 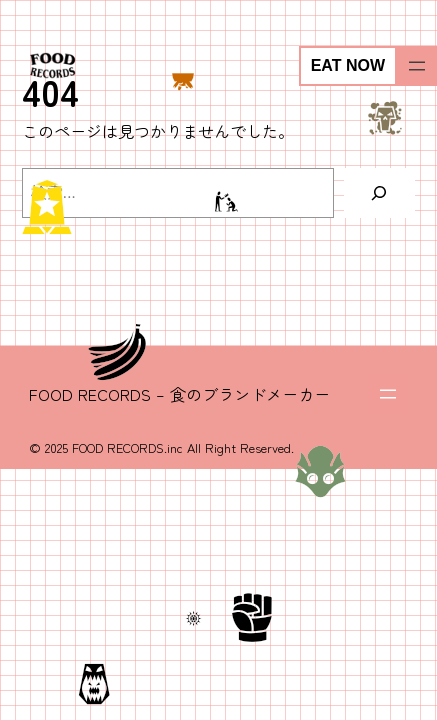 What do you see at coordinates (95, 684) in the screenshot?
I see `select swallow as your creature or avatar` at bounding box center [95, 684].